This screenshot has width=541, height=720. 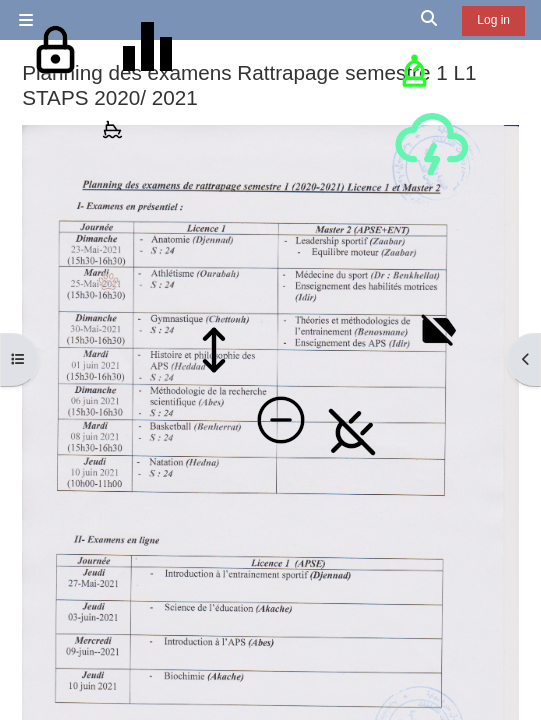 I want to click on play chess or access board games, so click(x=414, y=71).